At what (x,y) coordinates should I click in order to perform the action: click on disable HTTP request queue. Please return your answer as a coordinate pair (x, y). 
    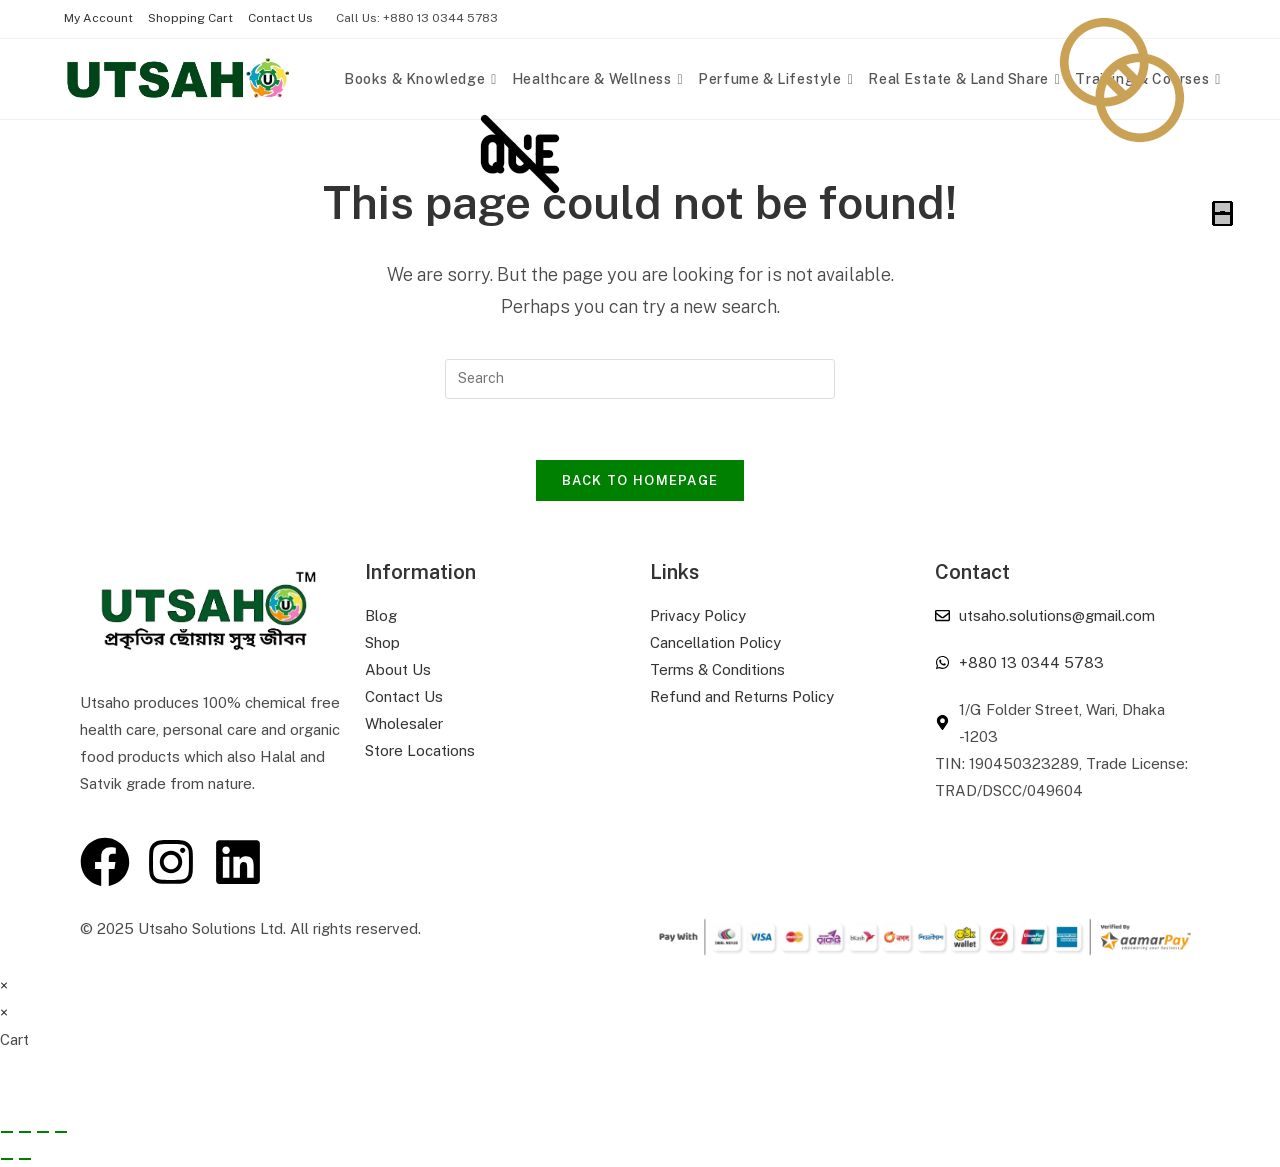
    Looking at the image, I should click on (520, 154).